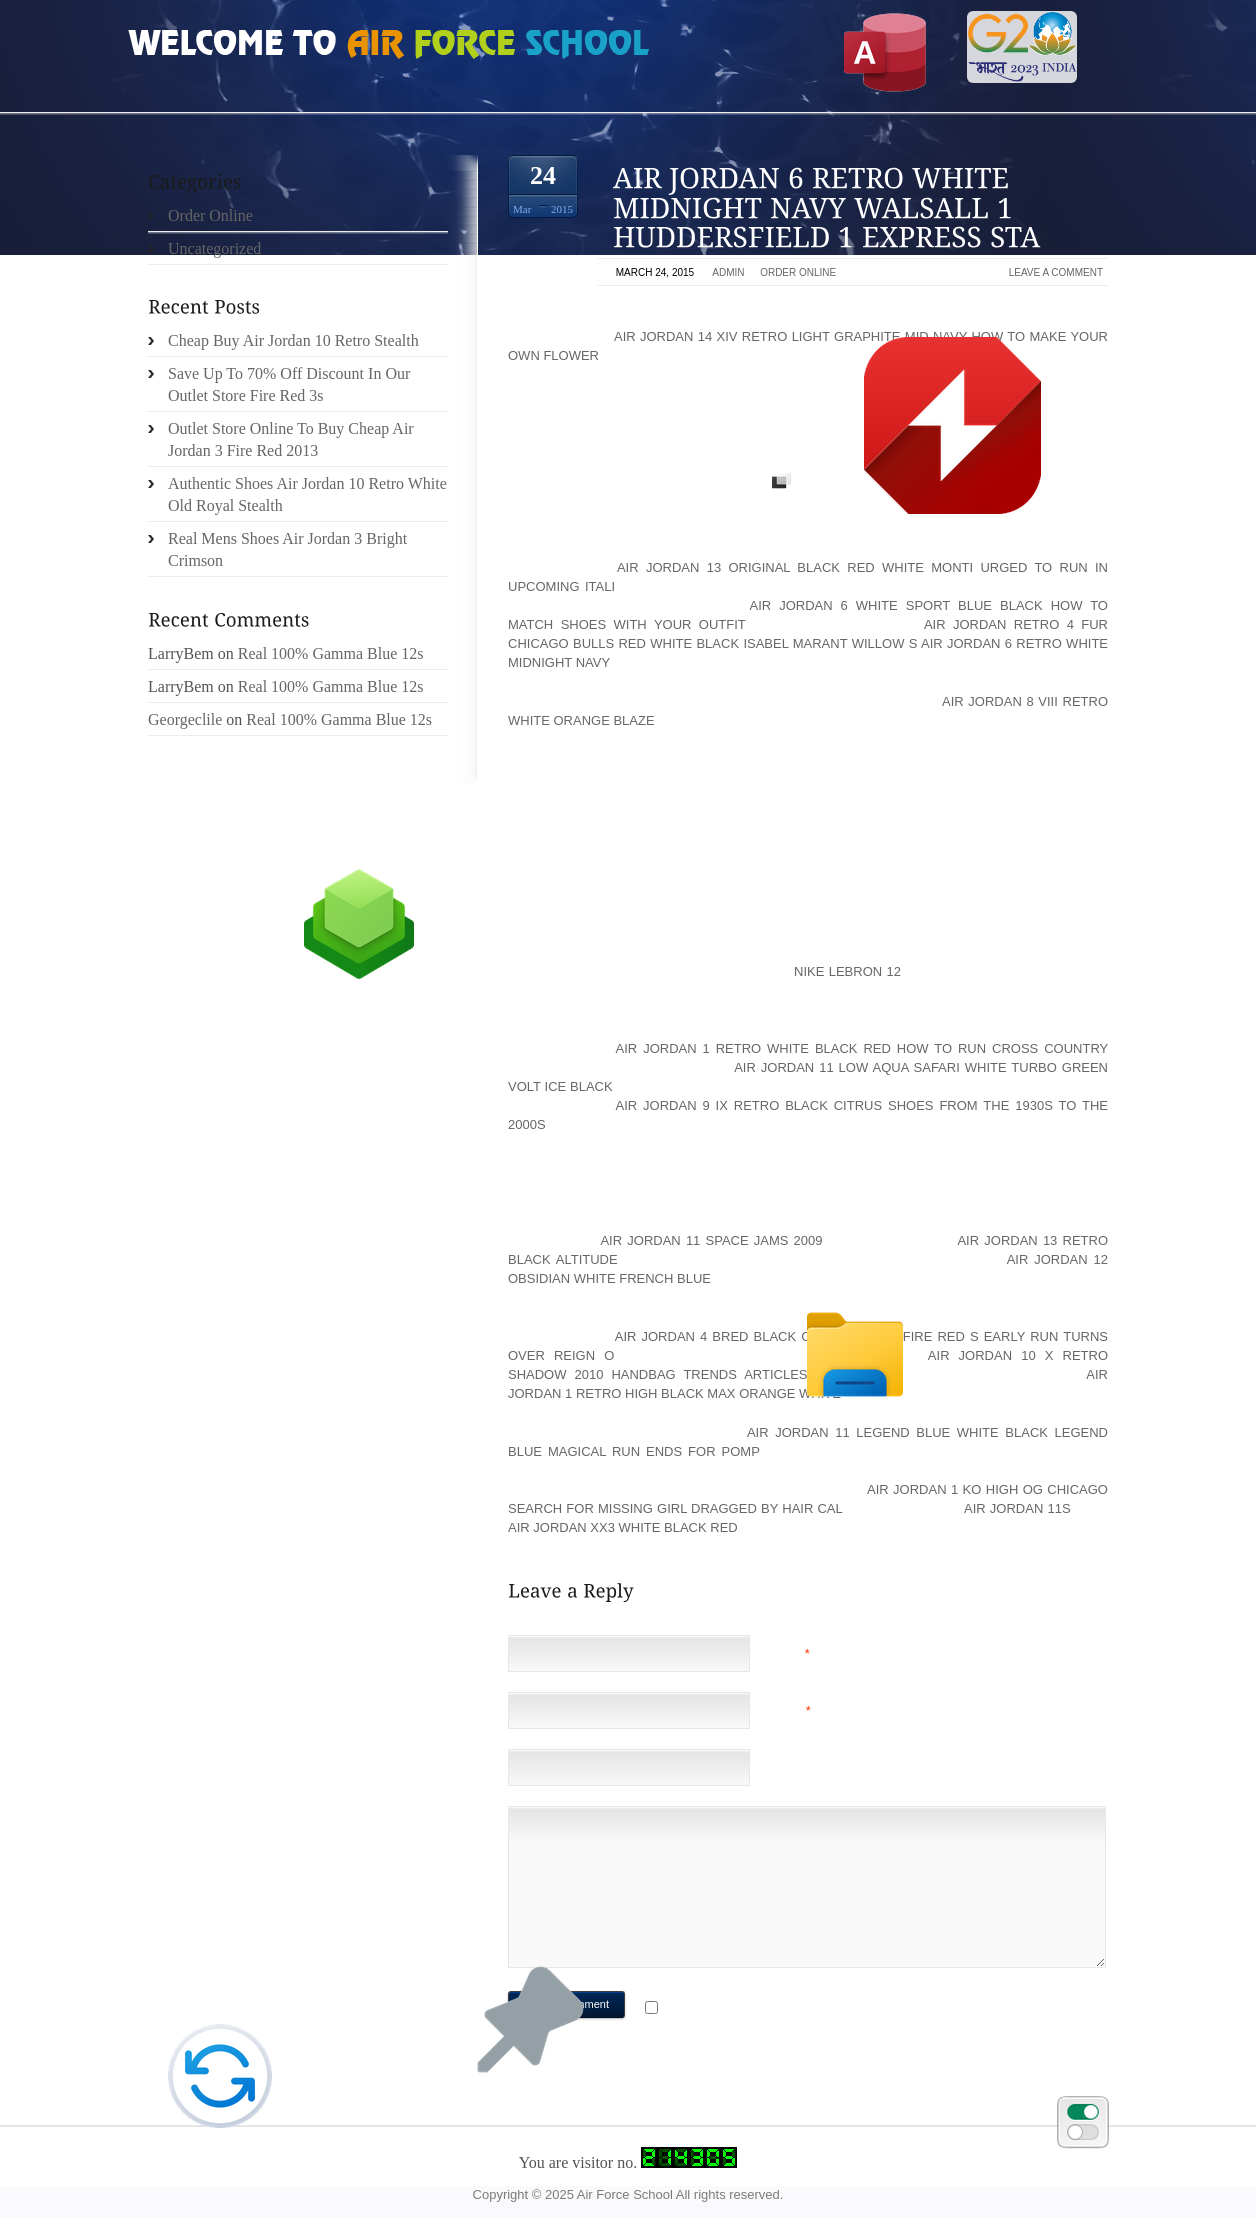  What do you see at coordinates (359, 924) in the screenshot?
I see `open the visualize app` at bounding box center [359, 924].